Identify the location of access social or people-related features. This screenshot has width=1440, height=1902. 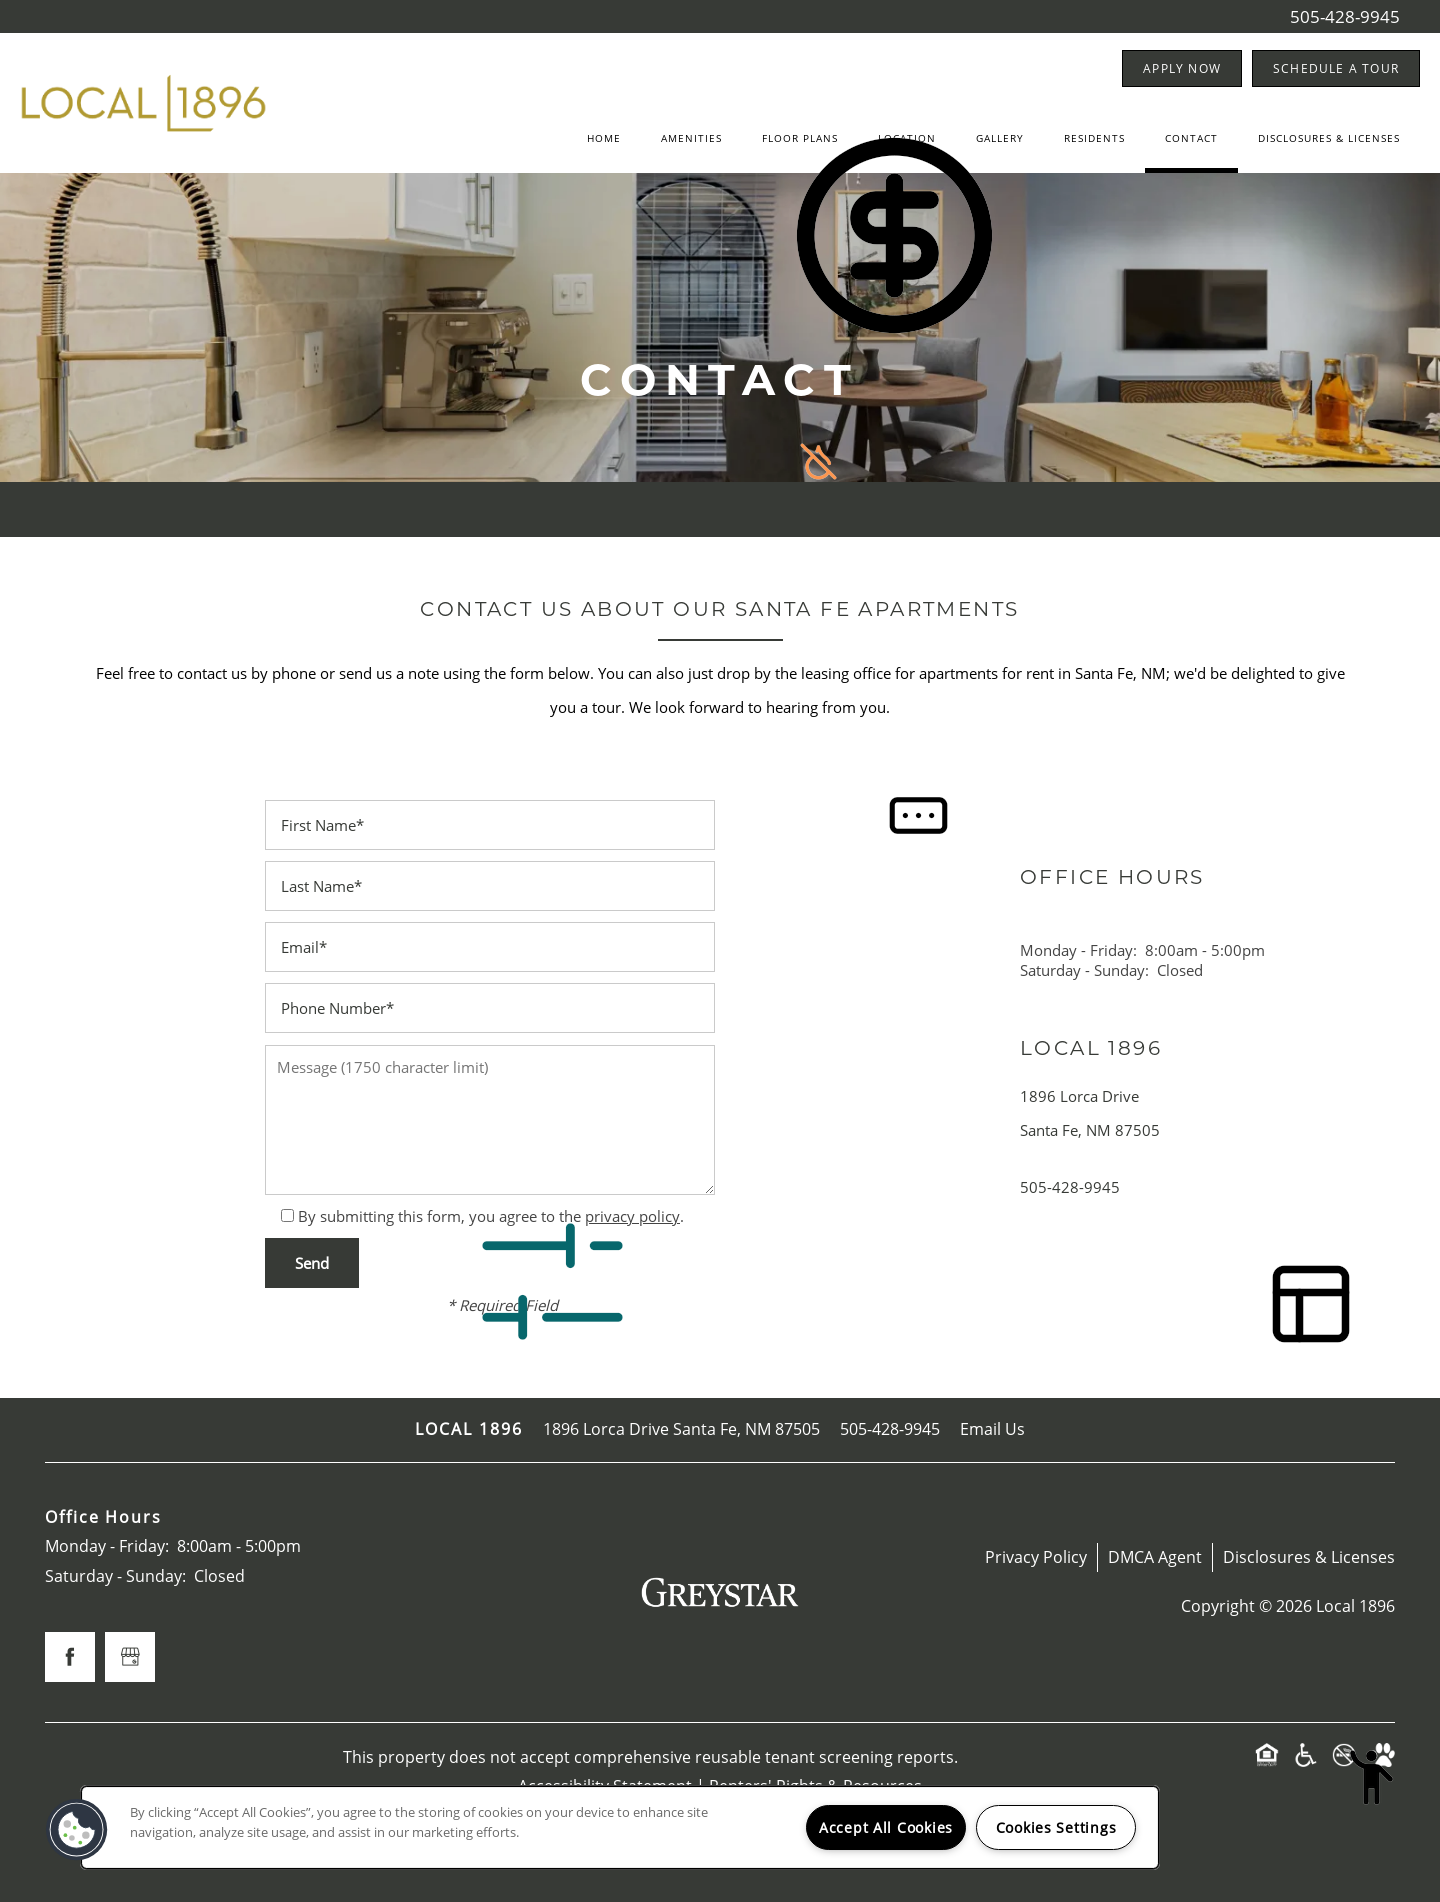
(1371, 1777).